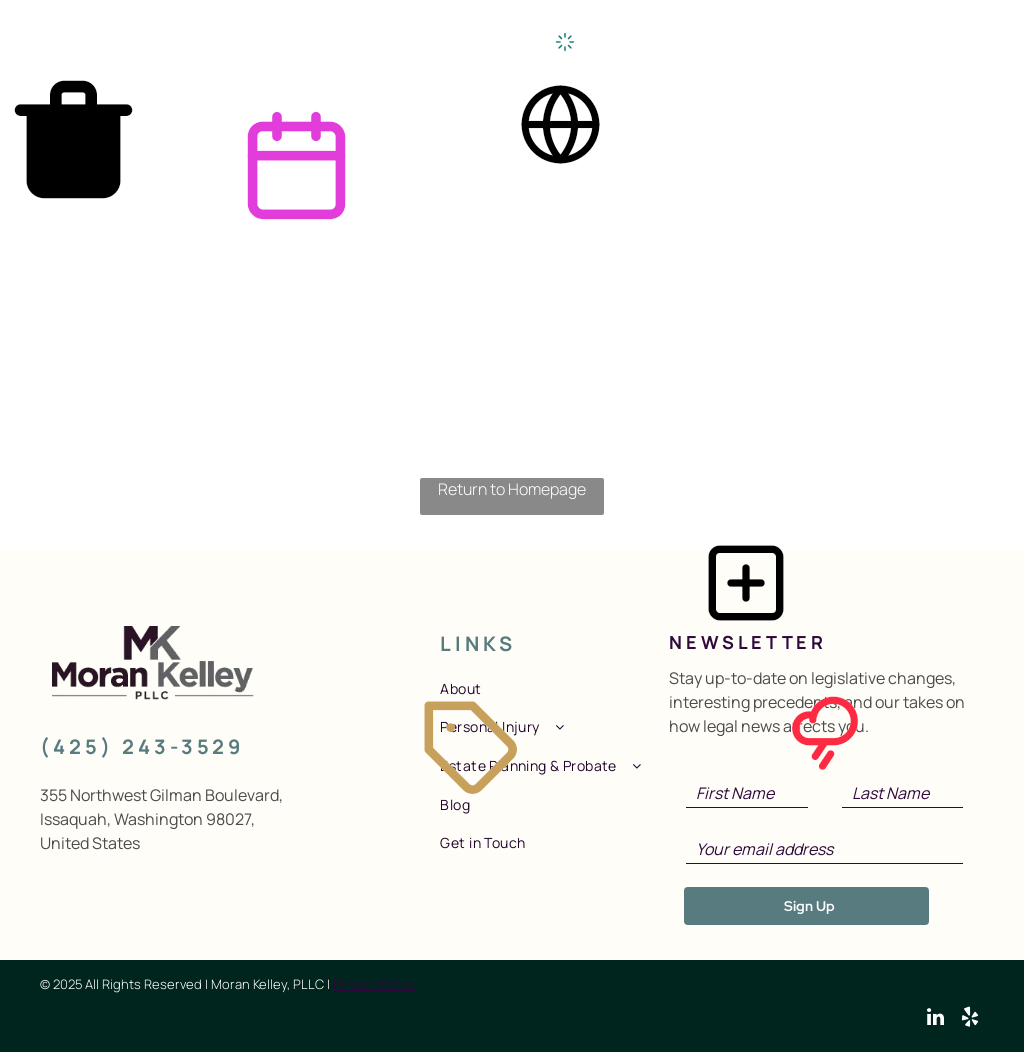  I want to click on switch to a different language or region, so click(560, 124).